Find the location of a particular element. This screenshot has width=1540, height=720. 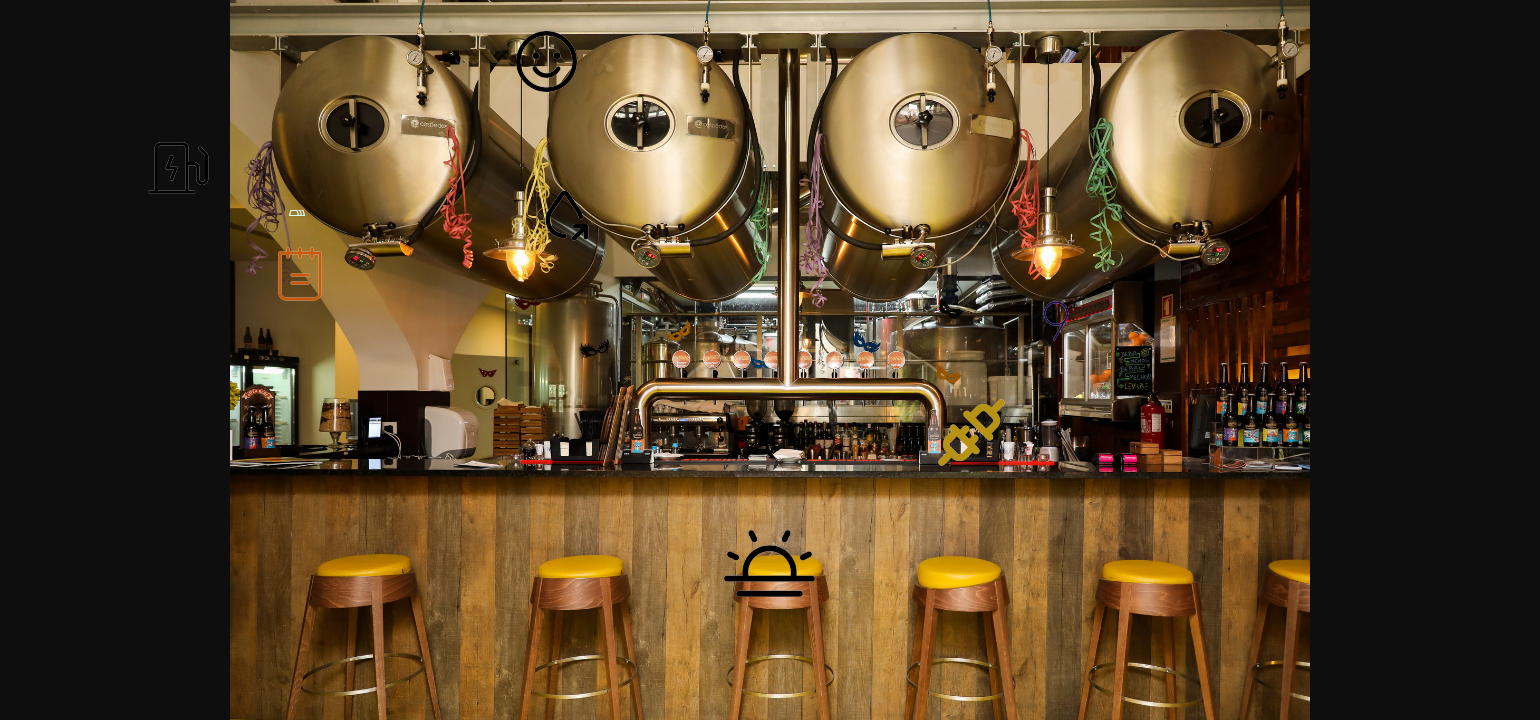

indicates the number nine in a list or sequence is located at coordinates (1056, 321).